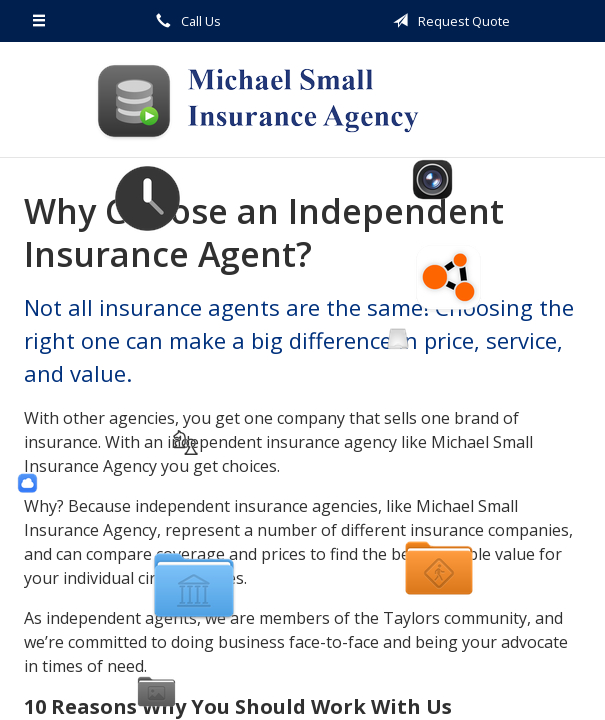 This screenshot has height=720, width=605. Describe the element at coordinates (398, 339) in the screenshot. I see `access scanner device settings` at that location.